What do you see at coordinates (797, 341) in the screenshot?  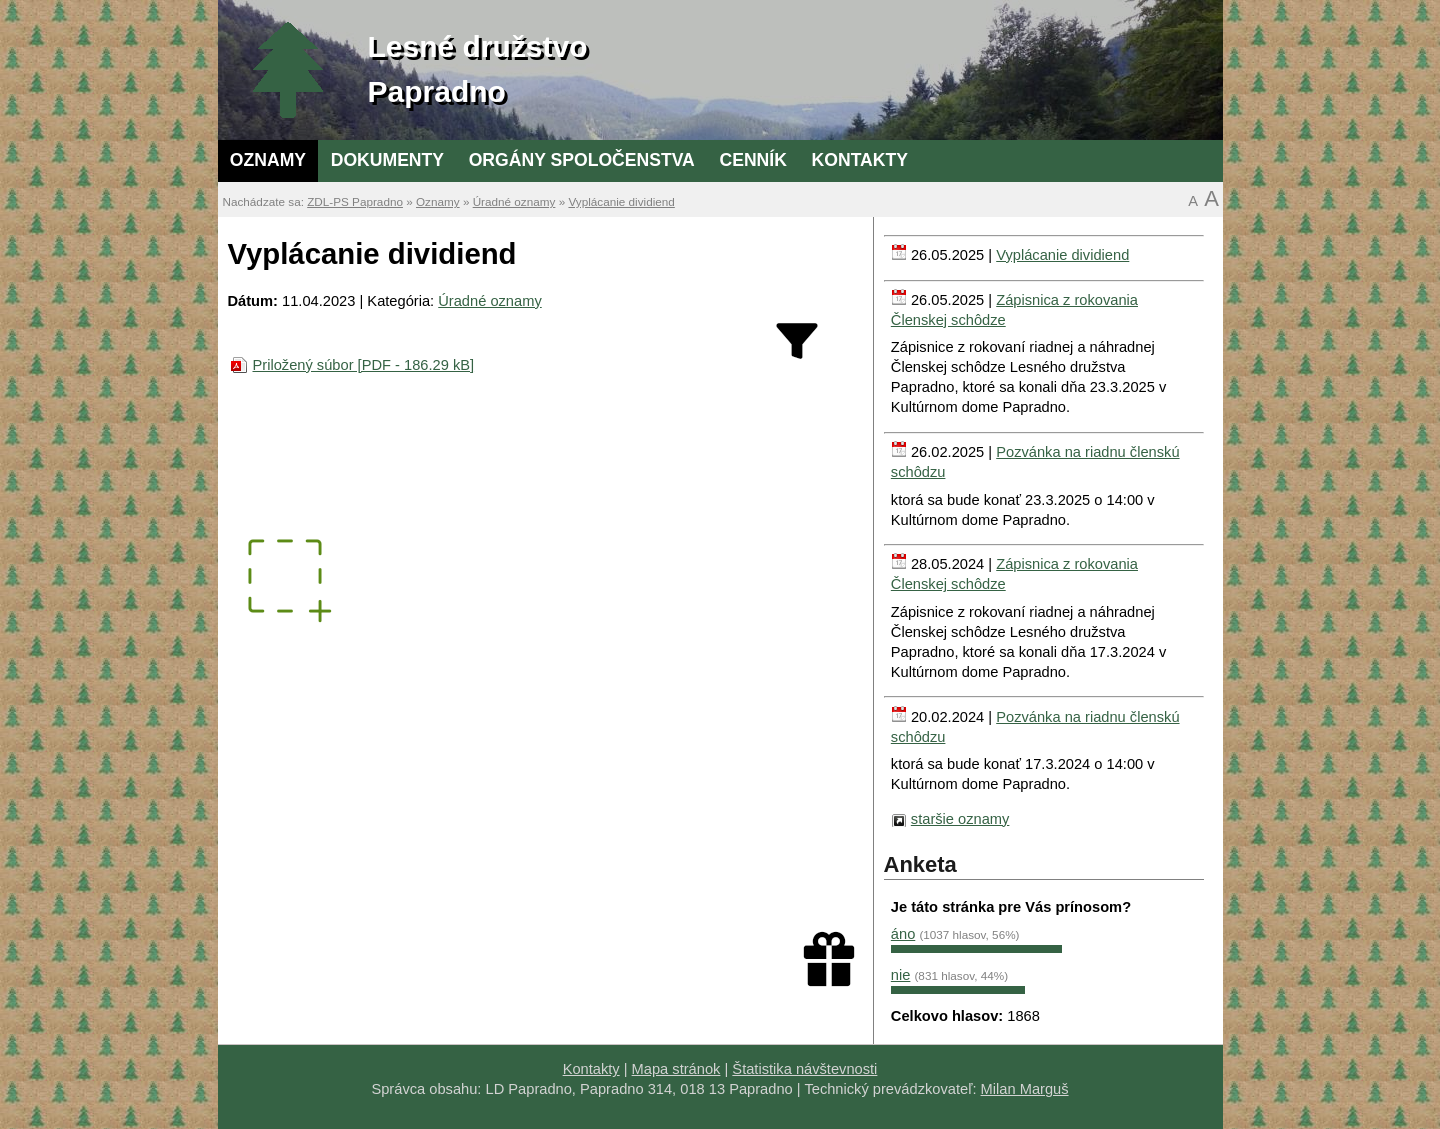 I see `filter content or results` at bounding box center [797, 341].